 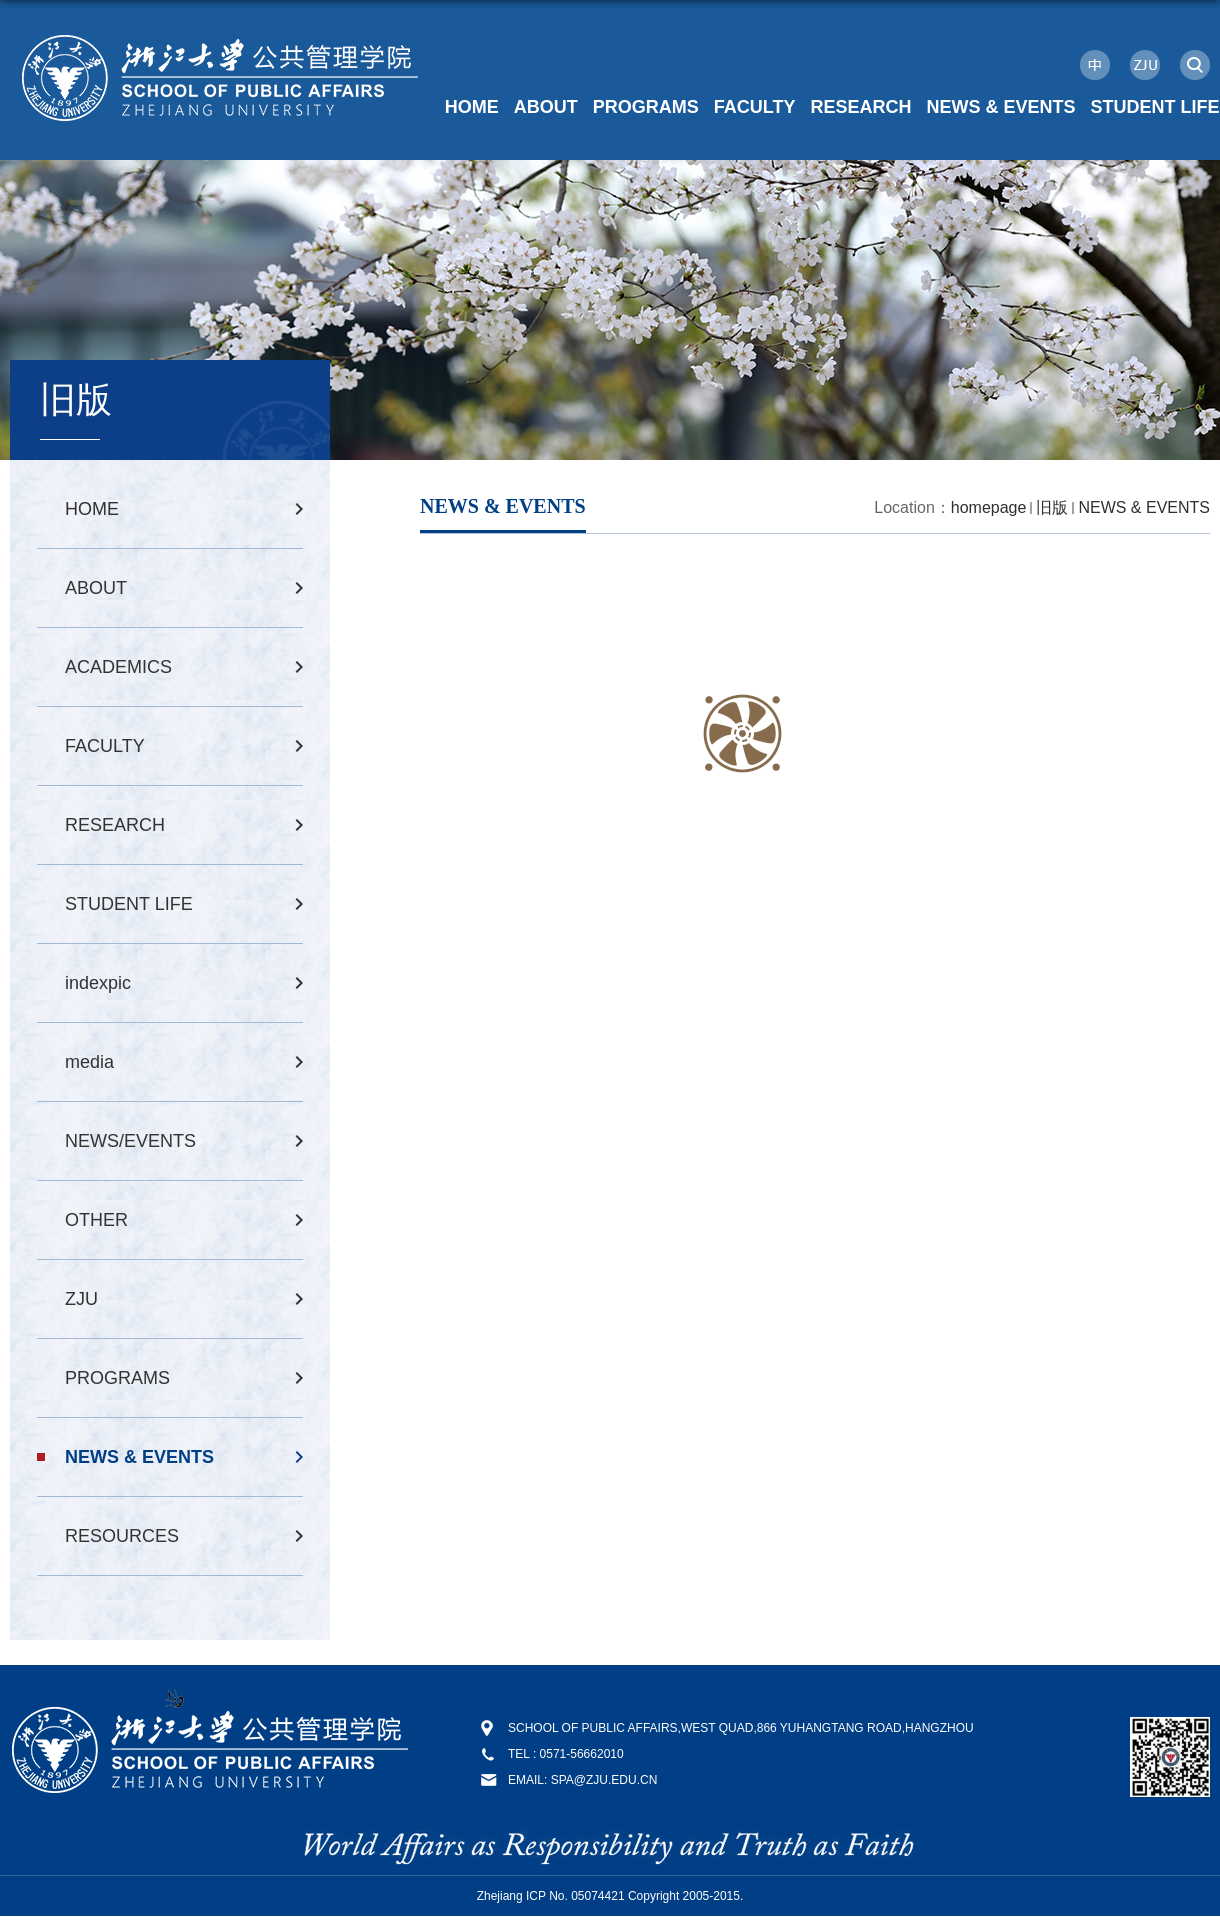 What do you see at coordinates (742, 733) in the screenshot?
I see `access system cooling or fan settings` at bounding box center [742, 733].